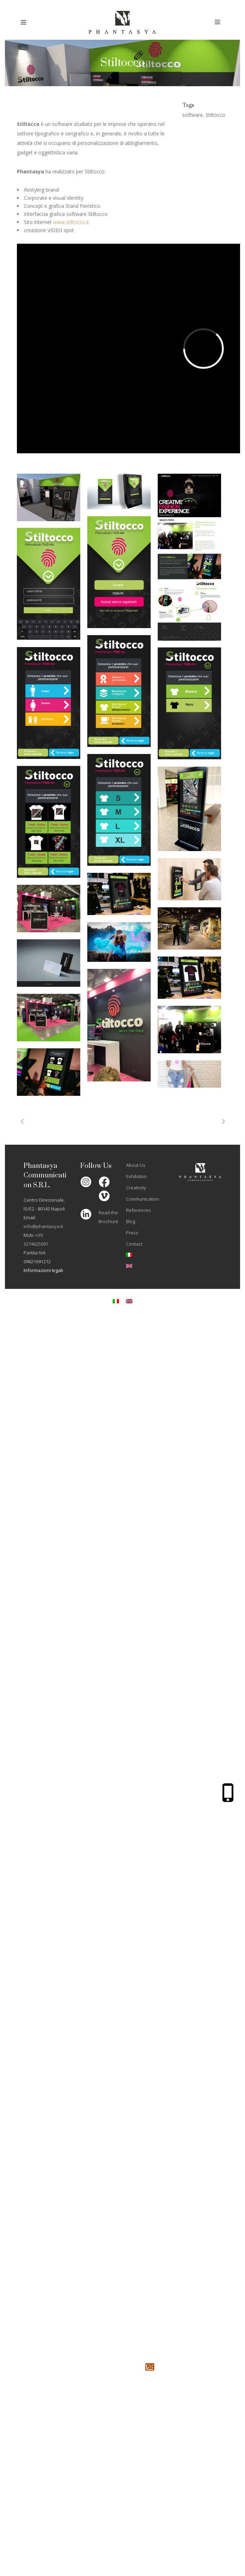  What do you see at coordinates (97, 1029) in the screenshot?
I see `share this content` at bounding box center [97, 1029].